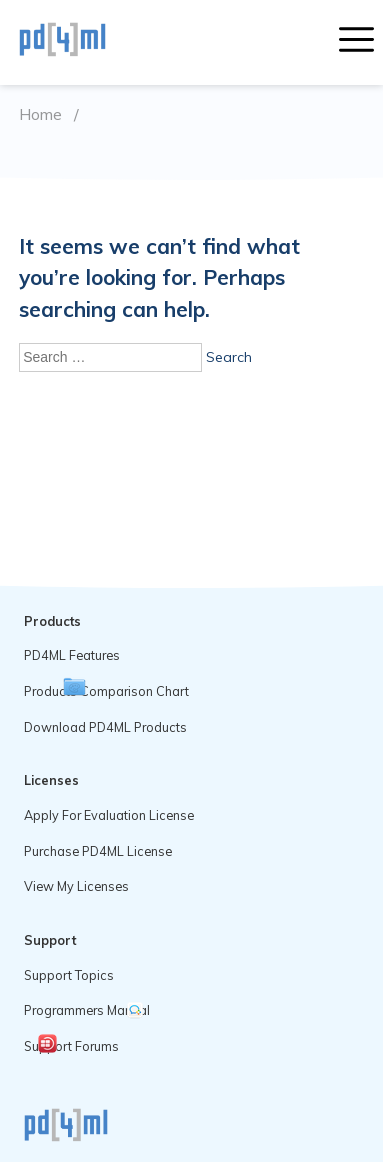 The image size is (383, 1162). I want to click on open folder containing 2D artwork files, so click(74, 686).